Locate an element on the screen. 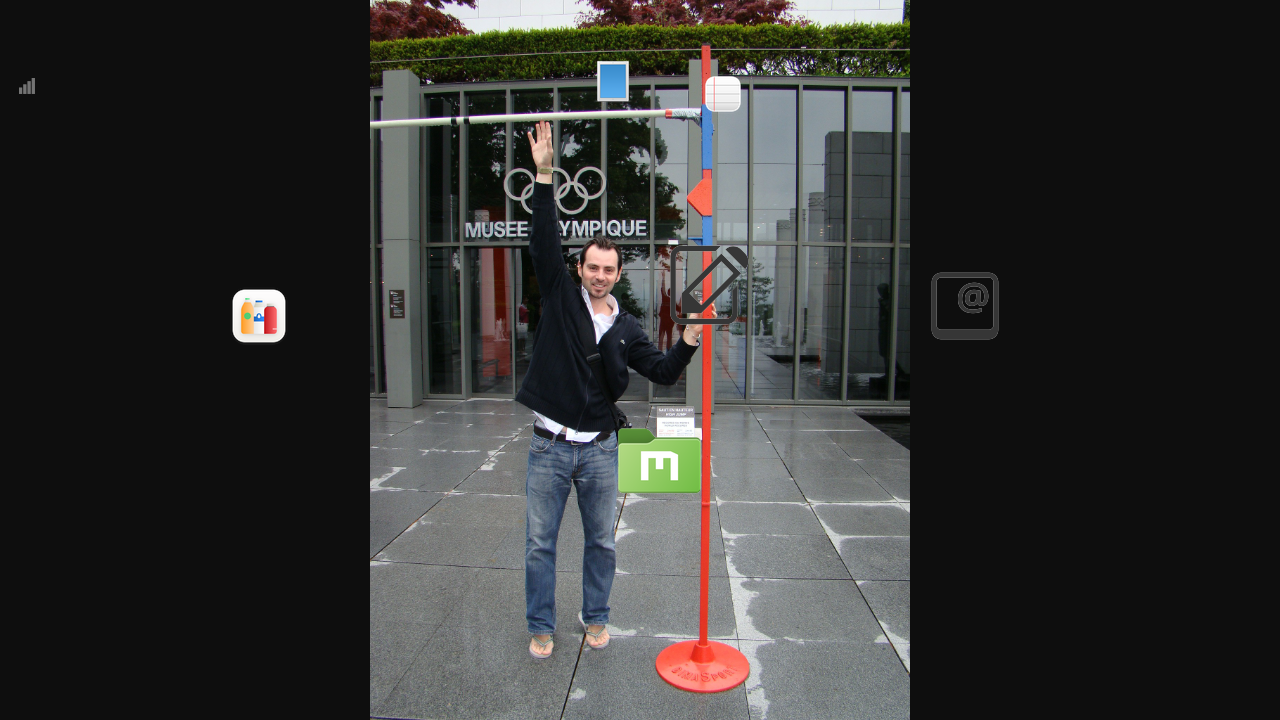 This screenshot has height=720, width=1280. open Bottles app to run Windows software is located at coordinates (259, 316).